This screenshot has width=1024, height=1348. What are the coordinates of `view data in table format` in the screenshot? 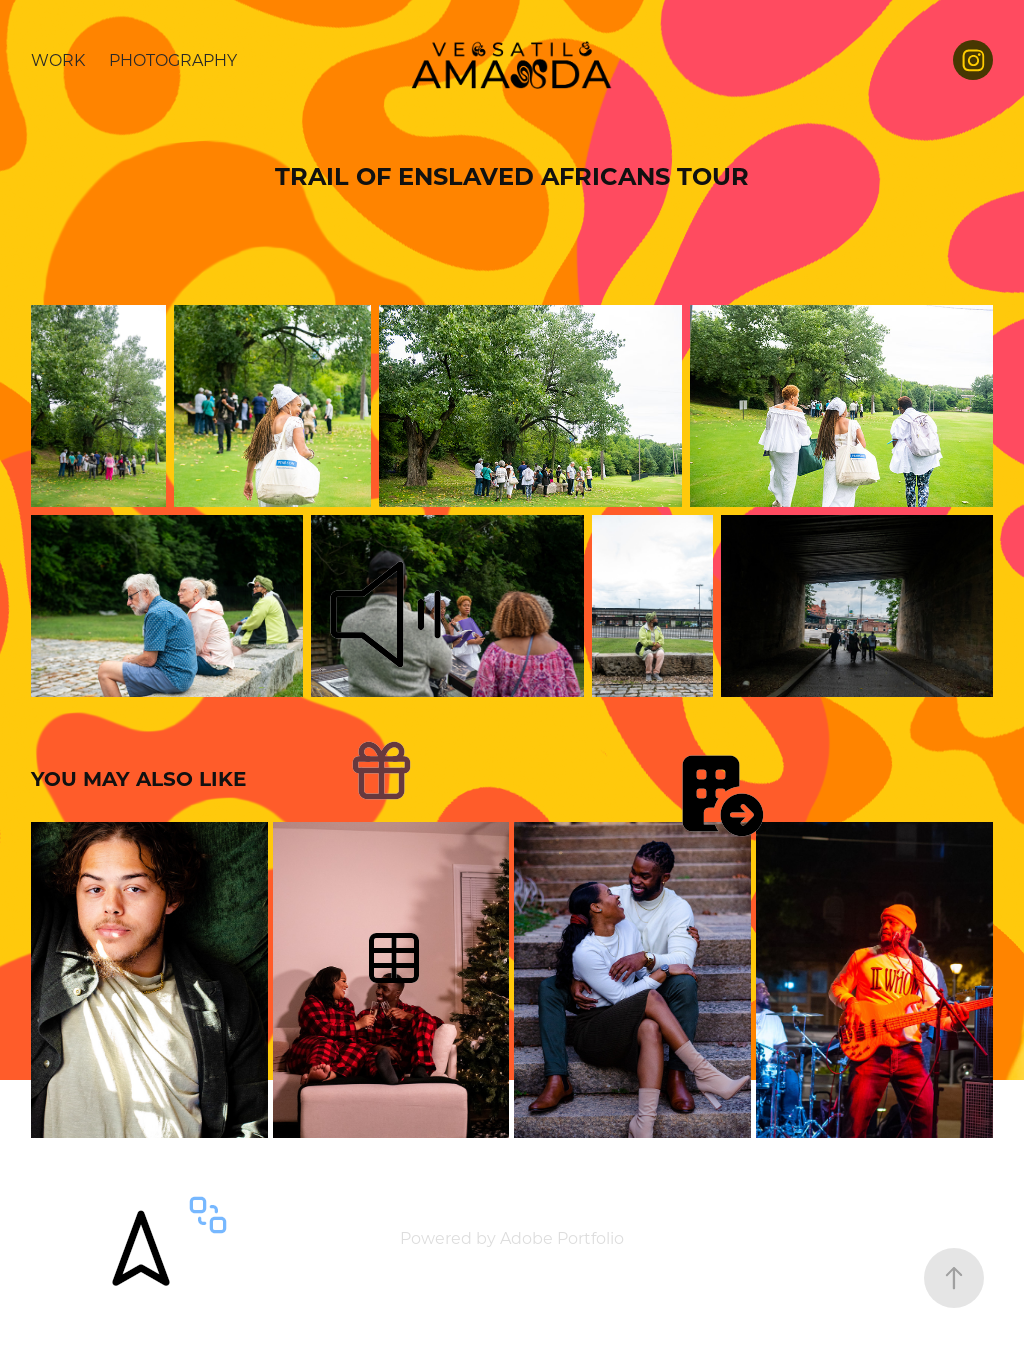 It's located at (394, 958).